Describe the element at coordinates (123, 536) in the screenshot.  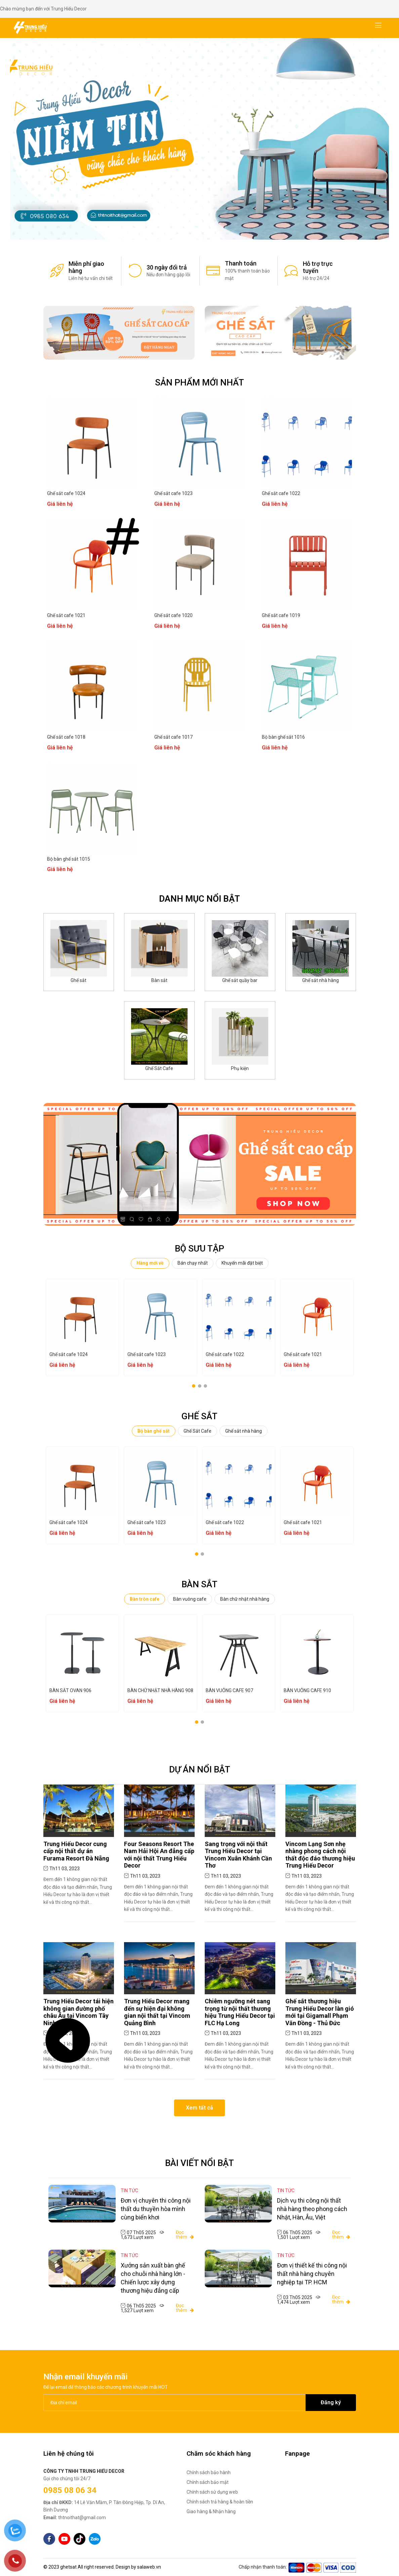
I see `add or search by hashtag` at that location.